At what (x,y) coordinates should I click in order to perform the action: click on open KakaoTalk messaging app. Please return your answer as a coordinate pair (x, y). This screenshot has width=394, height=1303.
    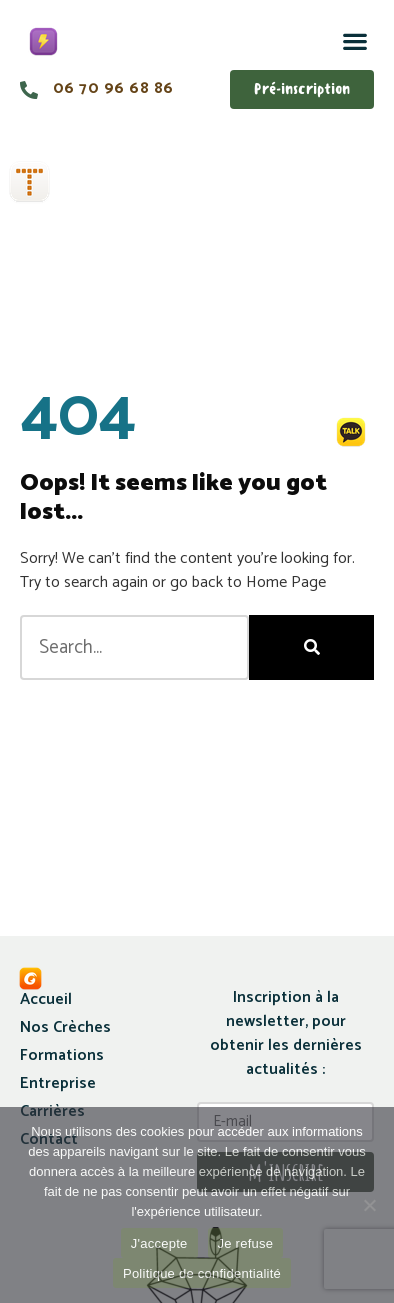
    Looking at the image, I should click on (351, 432).